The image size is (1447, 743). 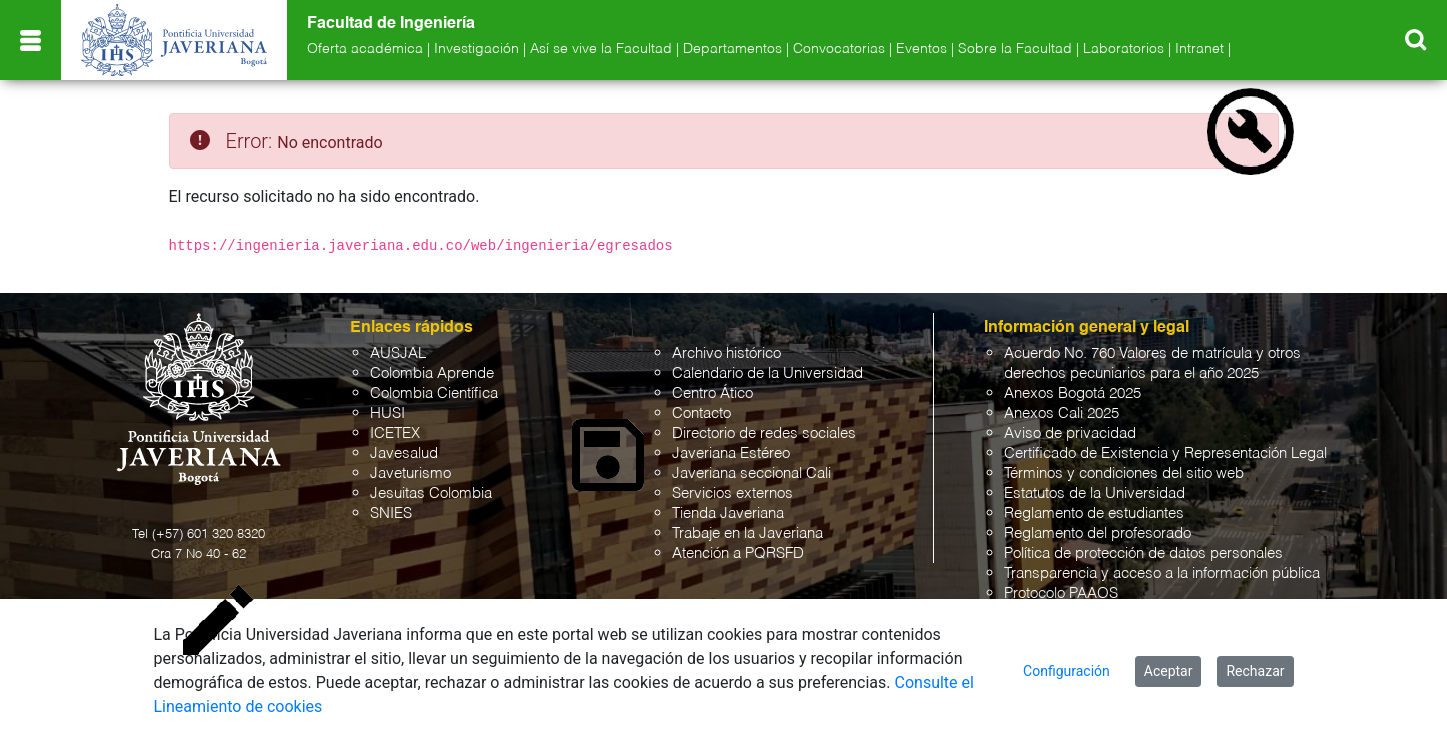 What do you see at coordinates (608, 455) in the screenshot?
I see `save current file or document` at bounding box center [608, 455].